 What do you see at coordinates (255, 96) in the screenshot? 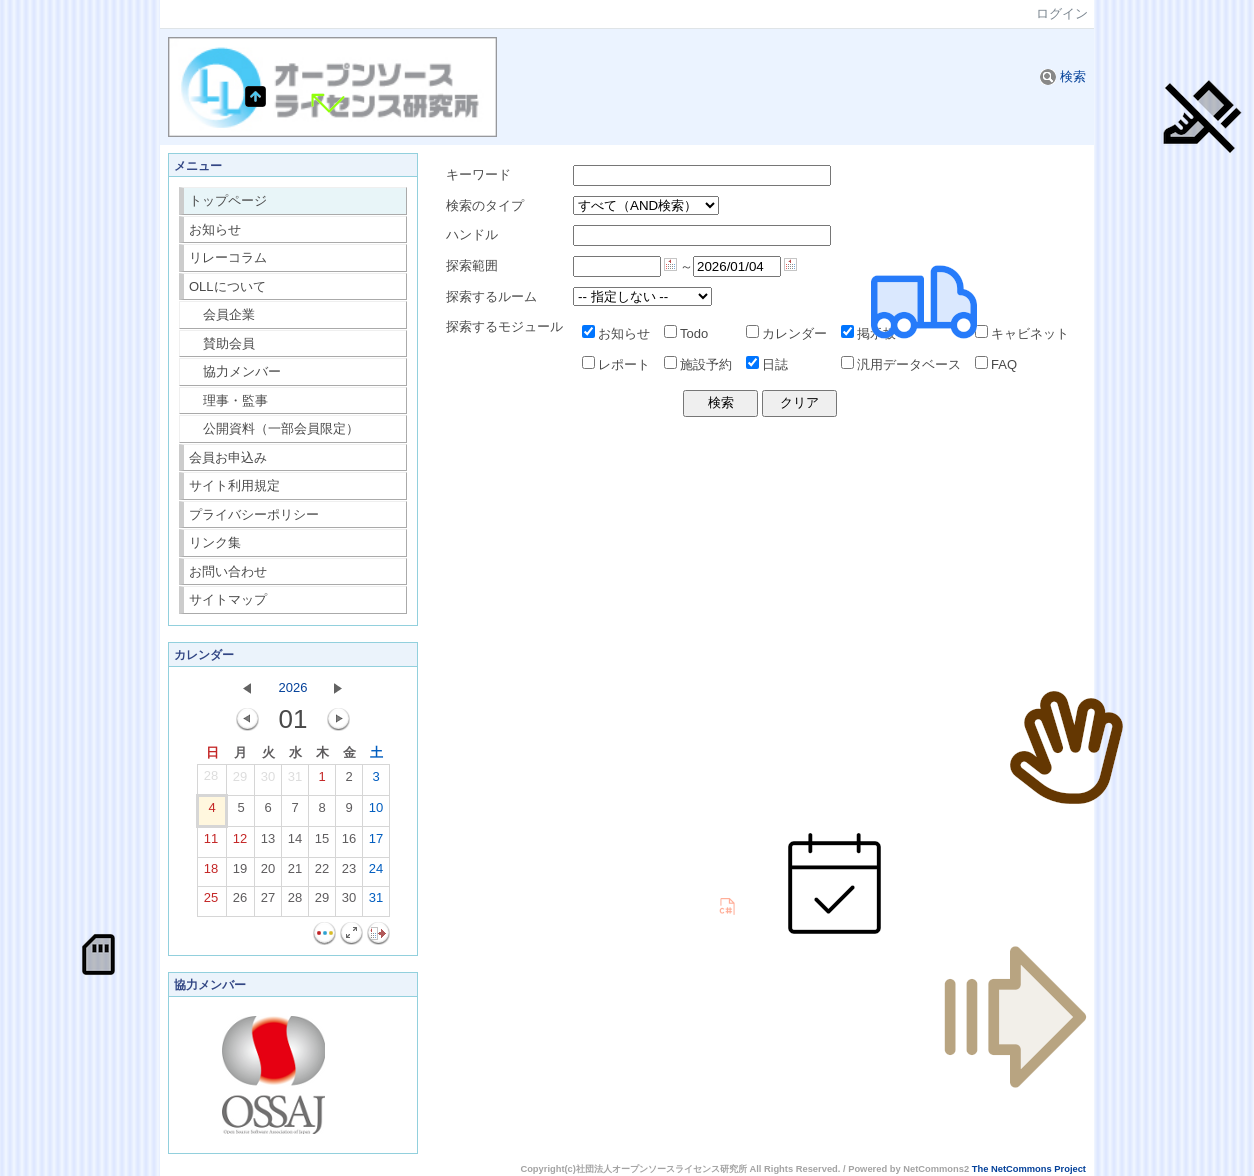
I see `upload a file or document` at bounding box center [255, 96].